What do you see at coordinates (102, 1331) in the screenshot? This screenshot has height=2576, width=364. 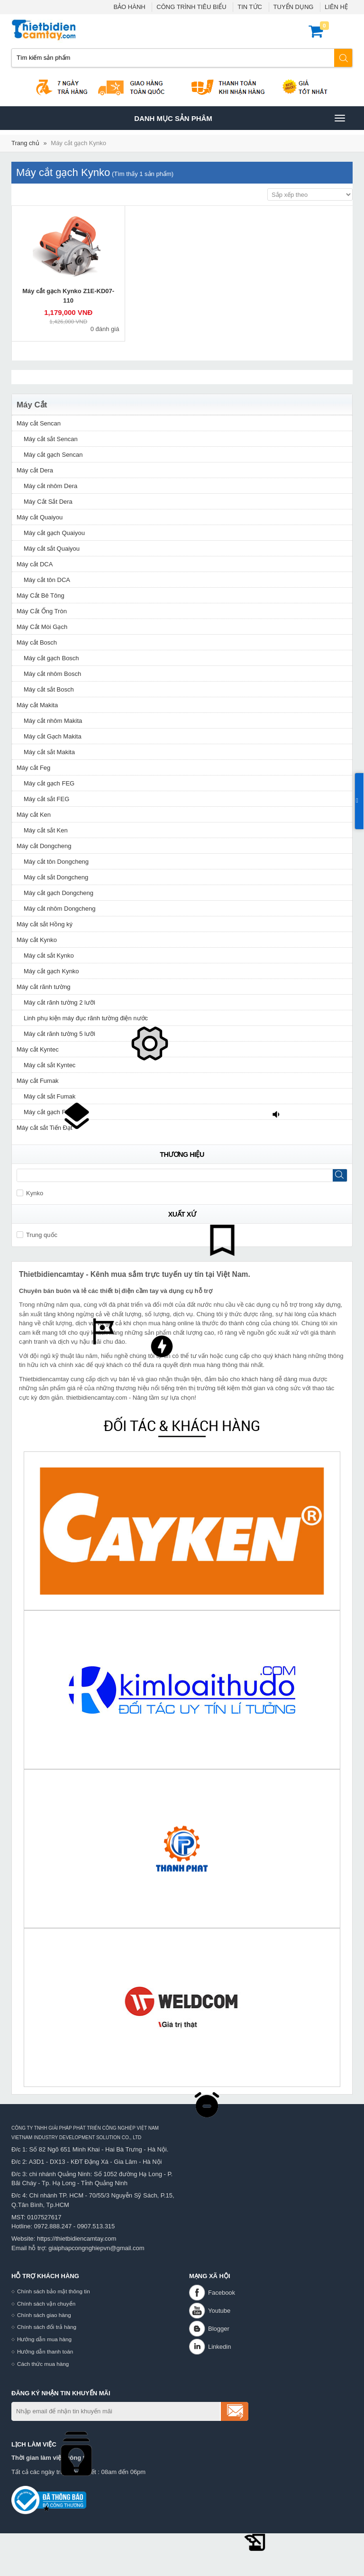 I see `start a guided tour or walkthrough` at bounding box center [102, 1331].